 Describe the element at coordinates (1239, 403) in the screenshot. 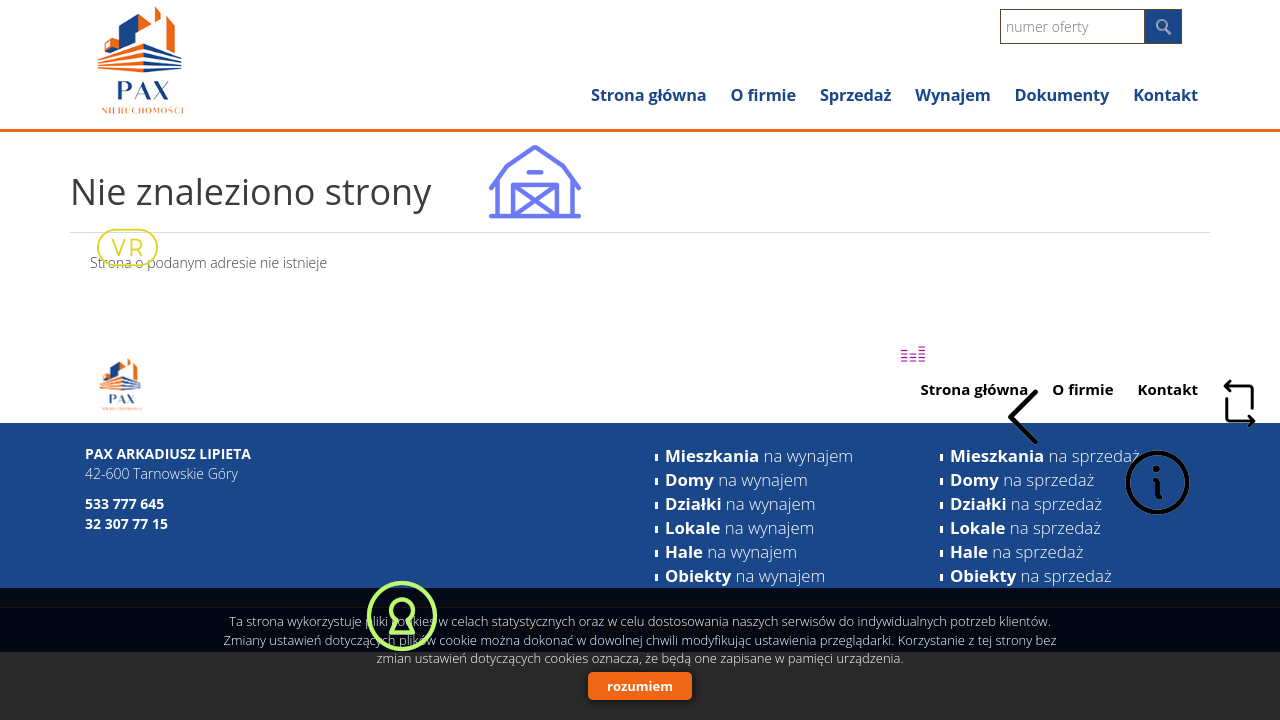

I see `rotate your device orientation` at that location.